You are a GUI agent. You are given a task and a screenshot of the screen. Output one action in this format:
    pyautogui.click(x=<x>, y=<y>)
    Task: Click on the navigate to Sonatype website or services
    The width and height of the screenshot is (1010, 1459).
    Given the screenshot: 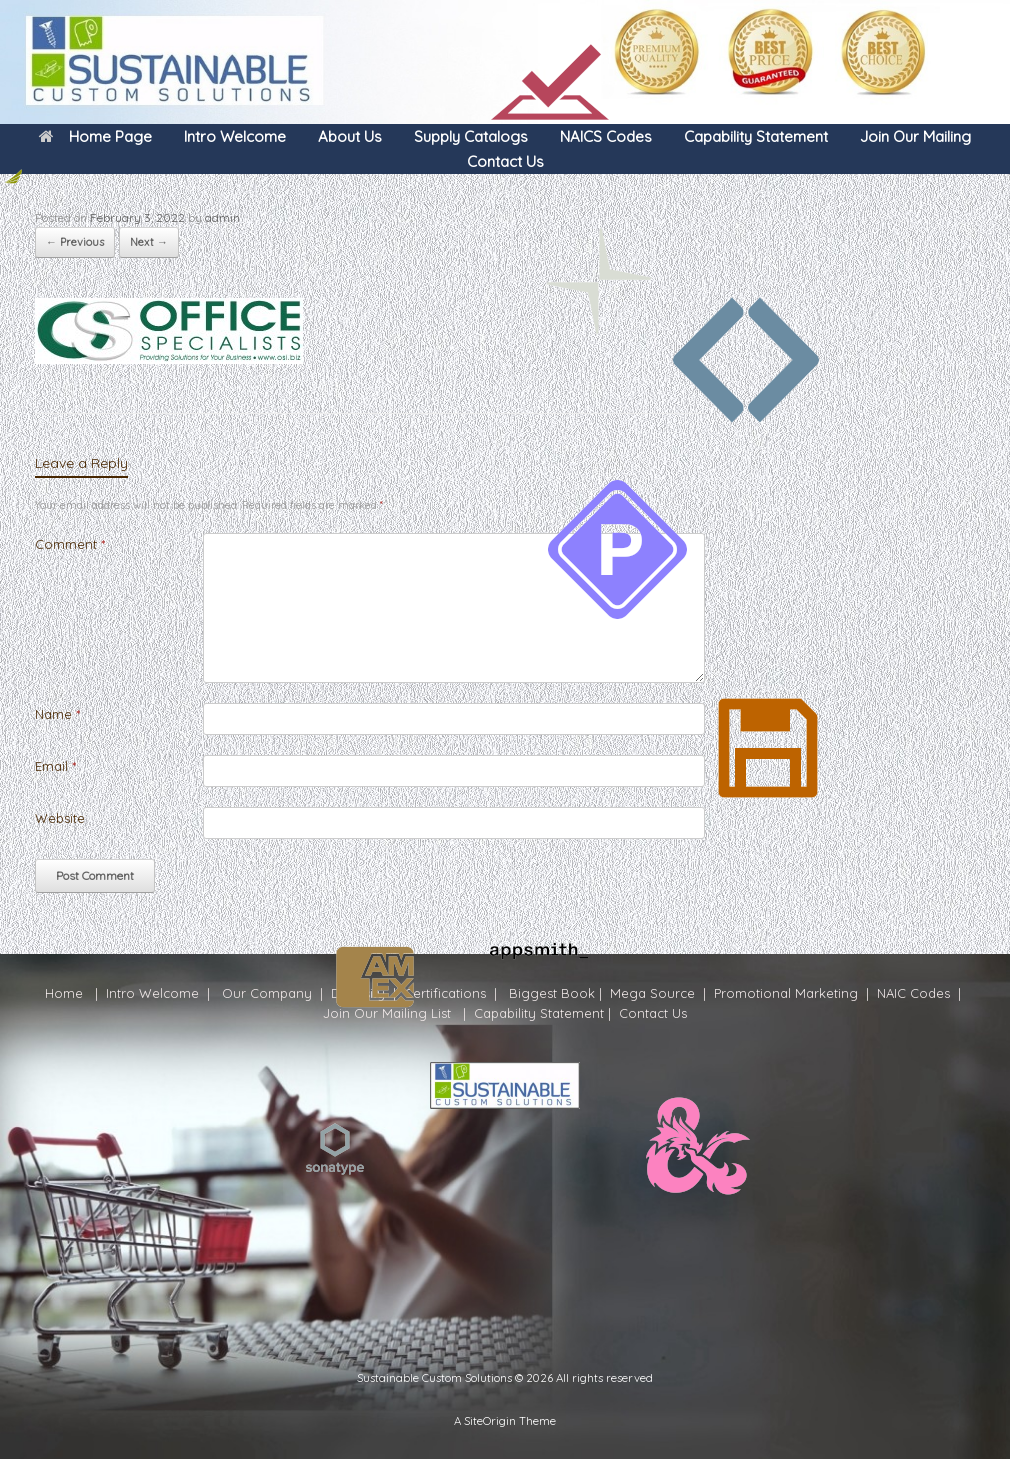 What is the action you would take?
    pyautogui.click(x=335, y=1149)
    